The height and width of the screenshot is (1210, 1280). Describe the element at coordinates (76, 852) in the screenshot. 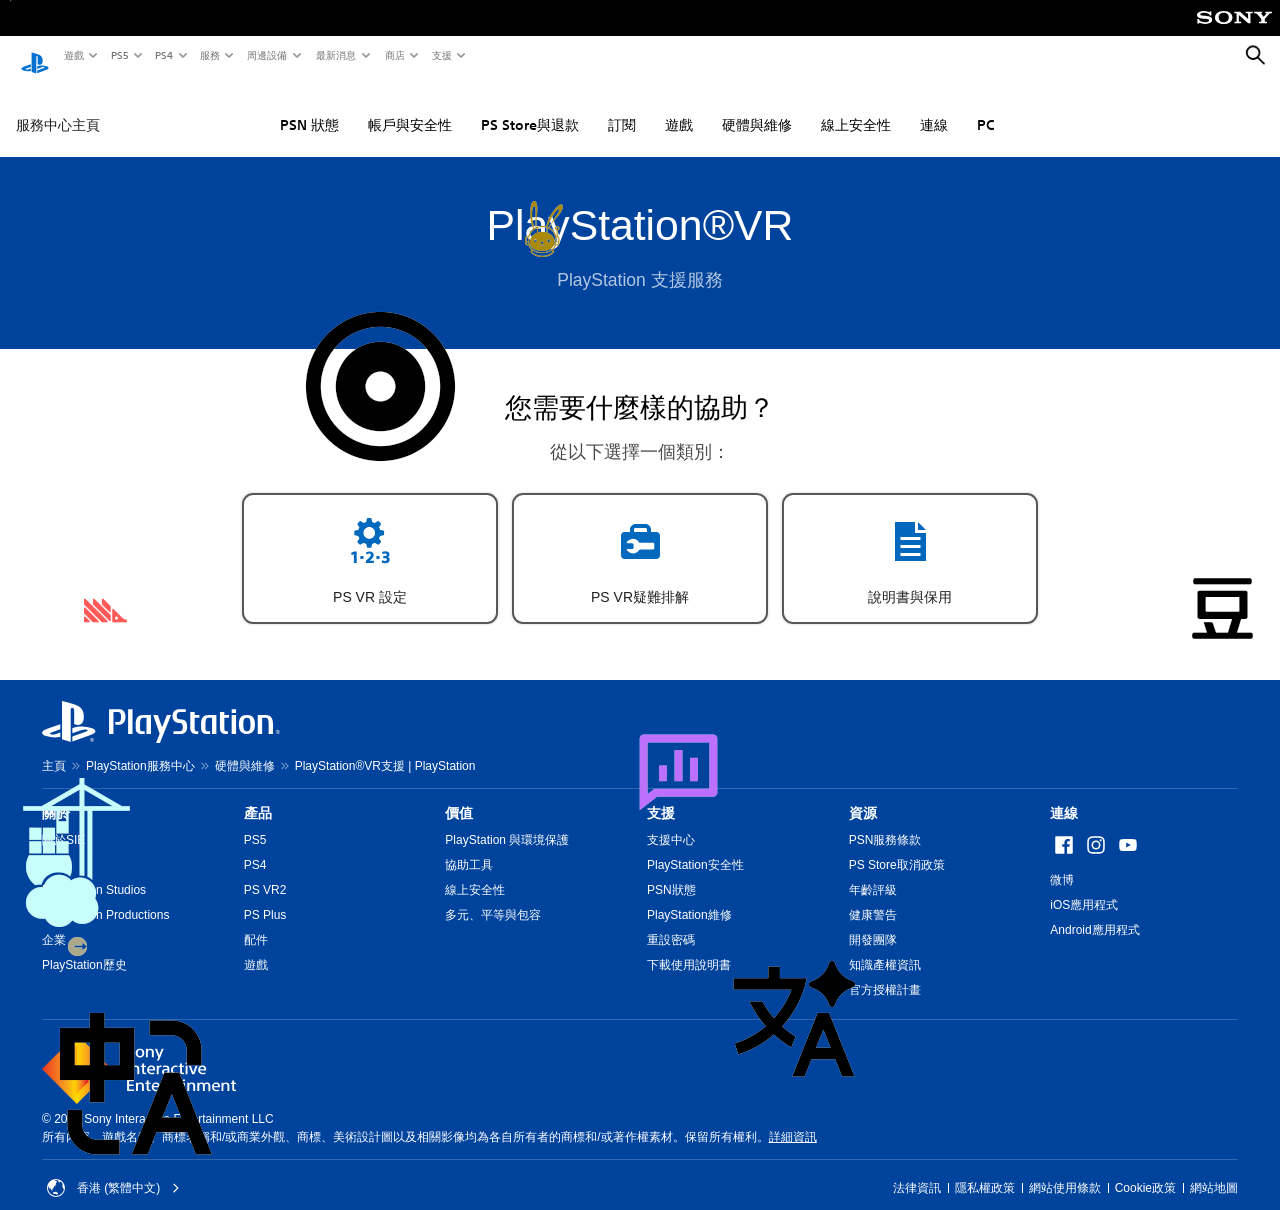

I see `open portainer container management dashboard` at that location.